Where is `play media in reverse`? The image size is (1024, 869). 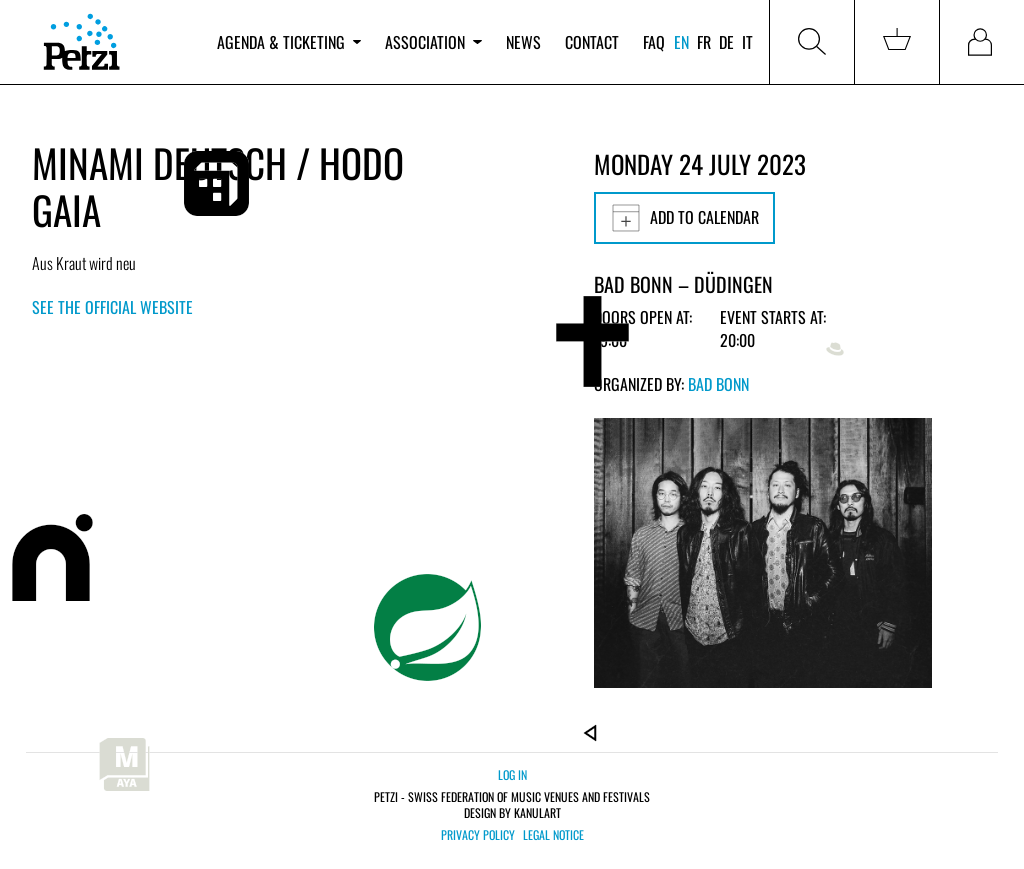
play media in reverse is located at coordinates (592, 733).